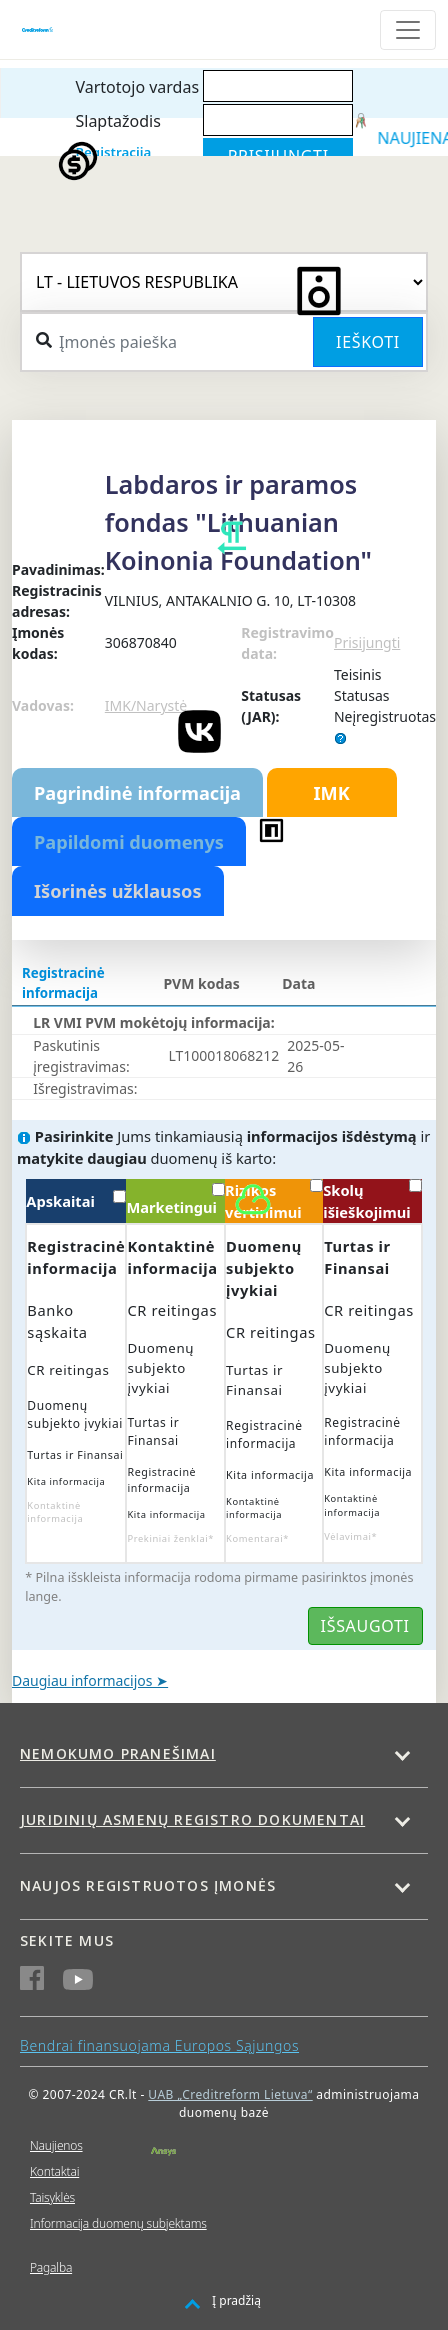  I want to click on cloud storage or sync status, so click(253, 1200).